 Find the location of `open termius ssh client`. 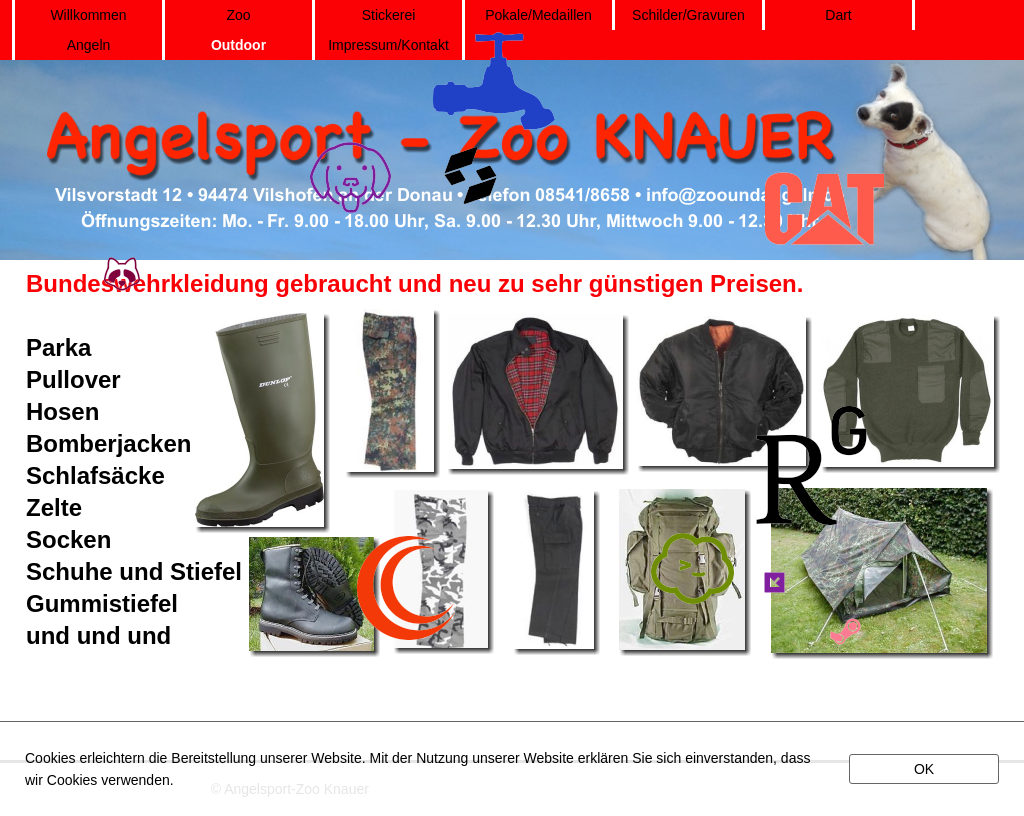

open termius ssh client is located at coordinates (692, 568).